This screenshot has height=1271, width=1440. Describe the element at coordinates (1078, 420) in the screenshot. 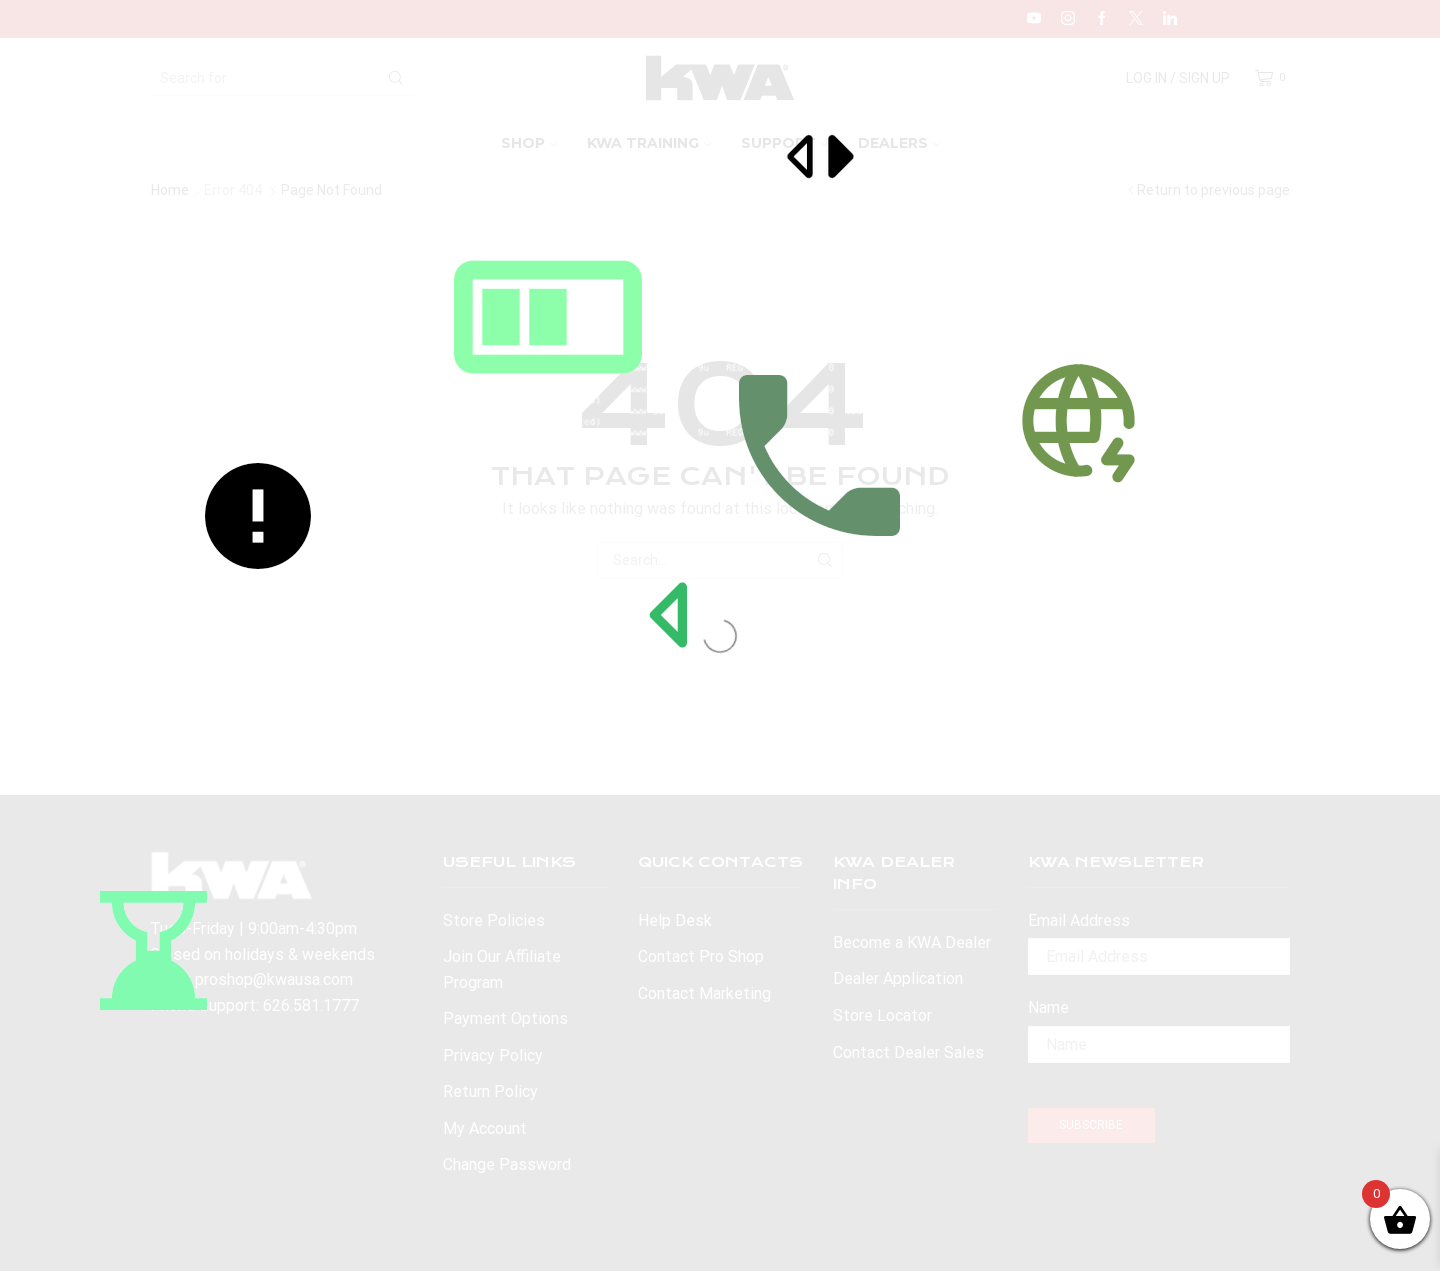

I see `quick access to global network settings` at that location.